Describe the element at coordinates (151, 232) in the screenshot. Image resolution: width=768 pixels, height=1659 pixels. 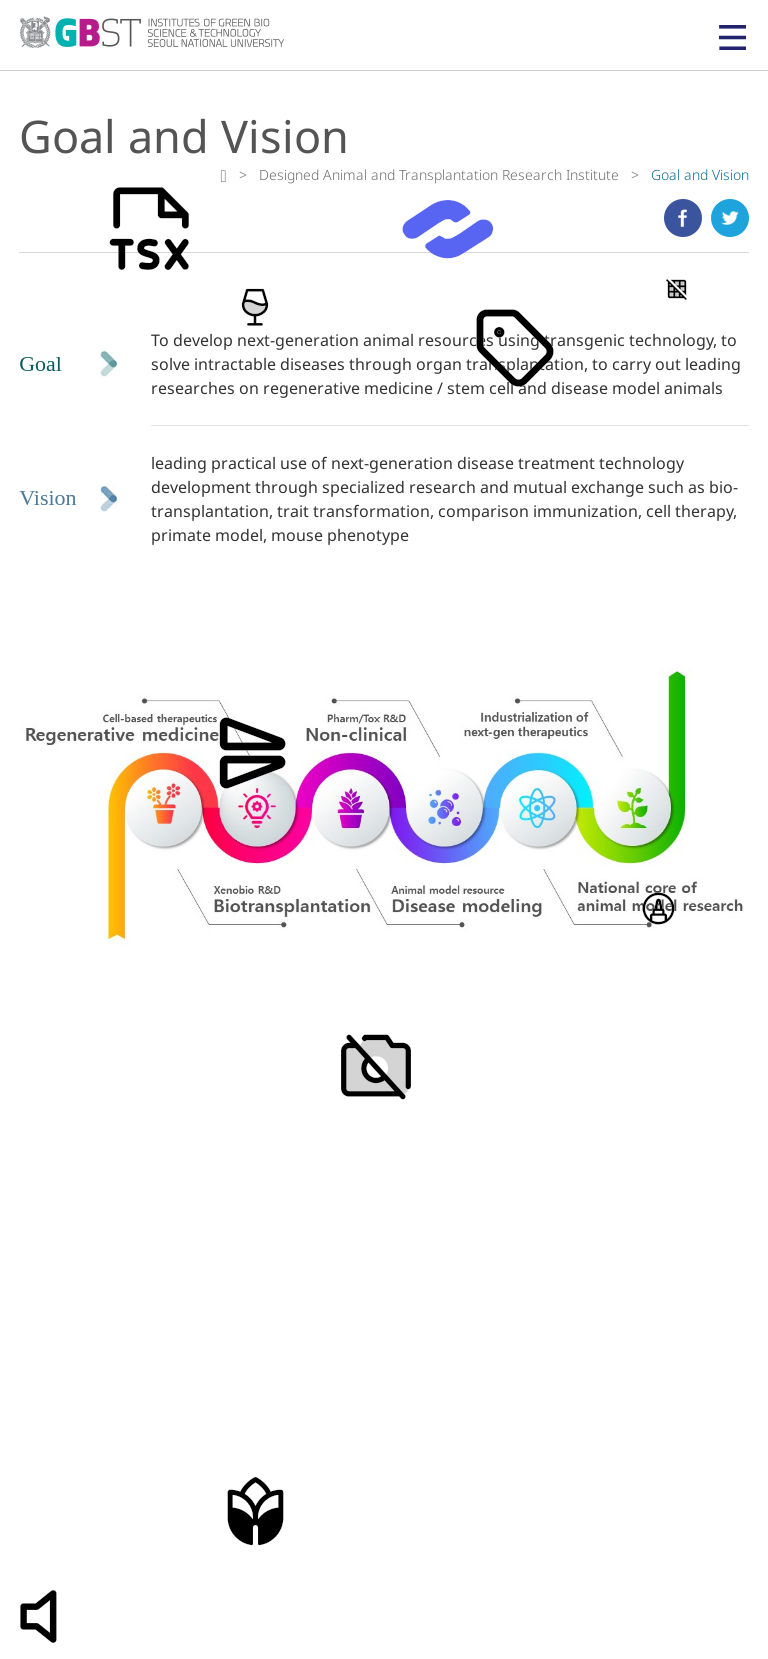
I see `open a TypeScript JSX file` at that location.